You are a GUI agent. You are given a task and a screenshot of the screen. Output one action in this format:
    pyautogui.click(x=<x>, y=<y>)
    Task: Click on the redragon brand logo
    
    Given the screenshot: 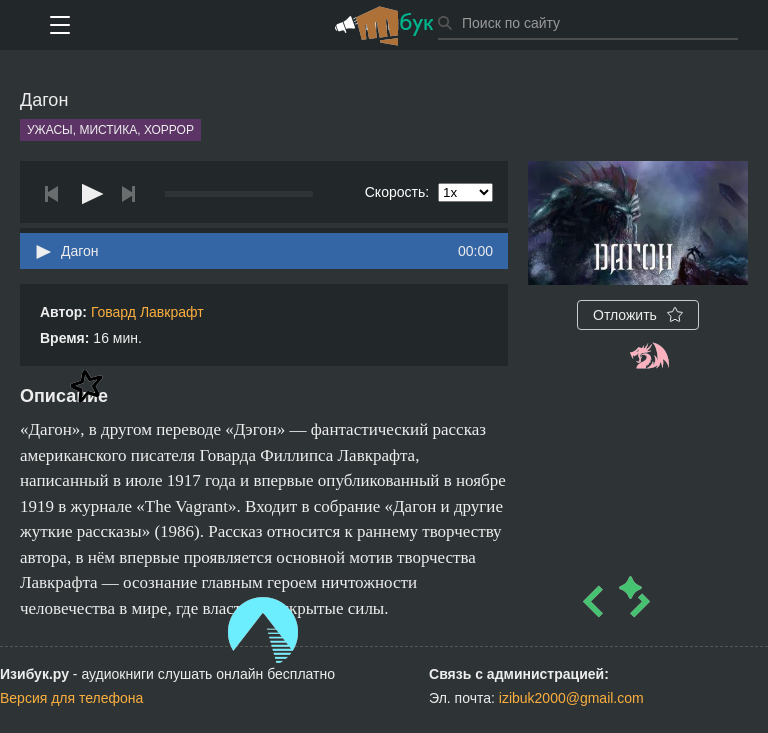 What is the action you would take?
    pyautogui.click(x=649, y=355)
    